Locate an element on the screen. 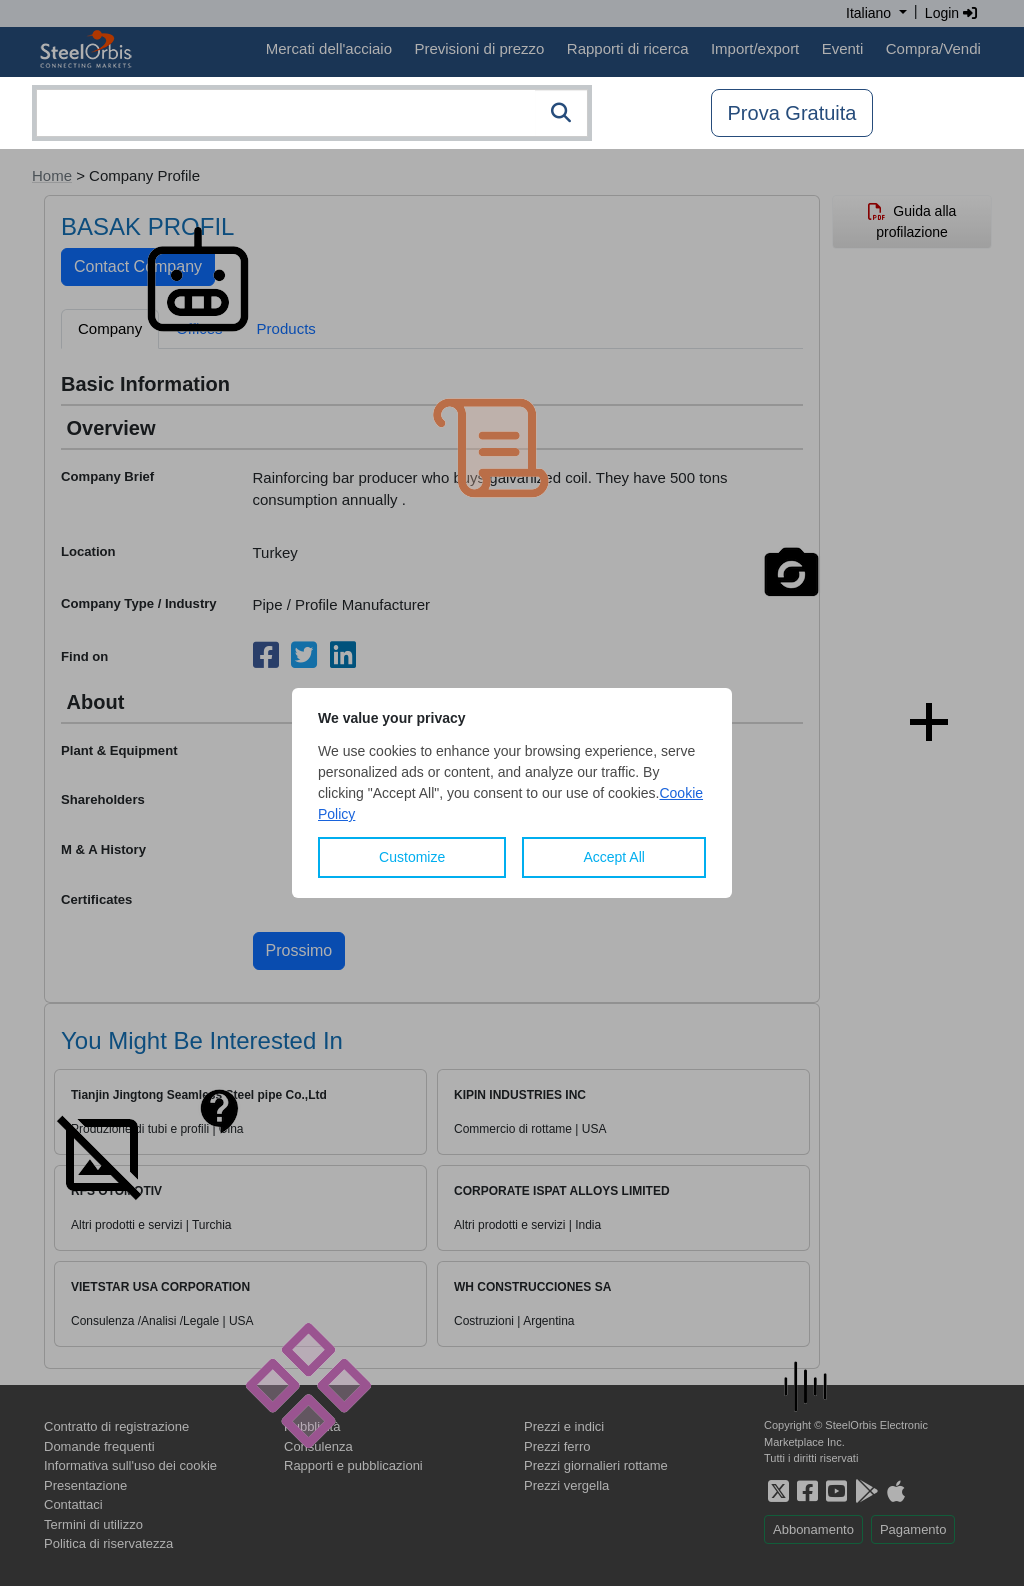 The image size is (1024, 1586). switch between front and rear camera is located at coordinates (791, 574).